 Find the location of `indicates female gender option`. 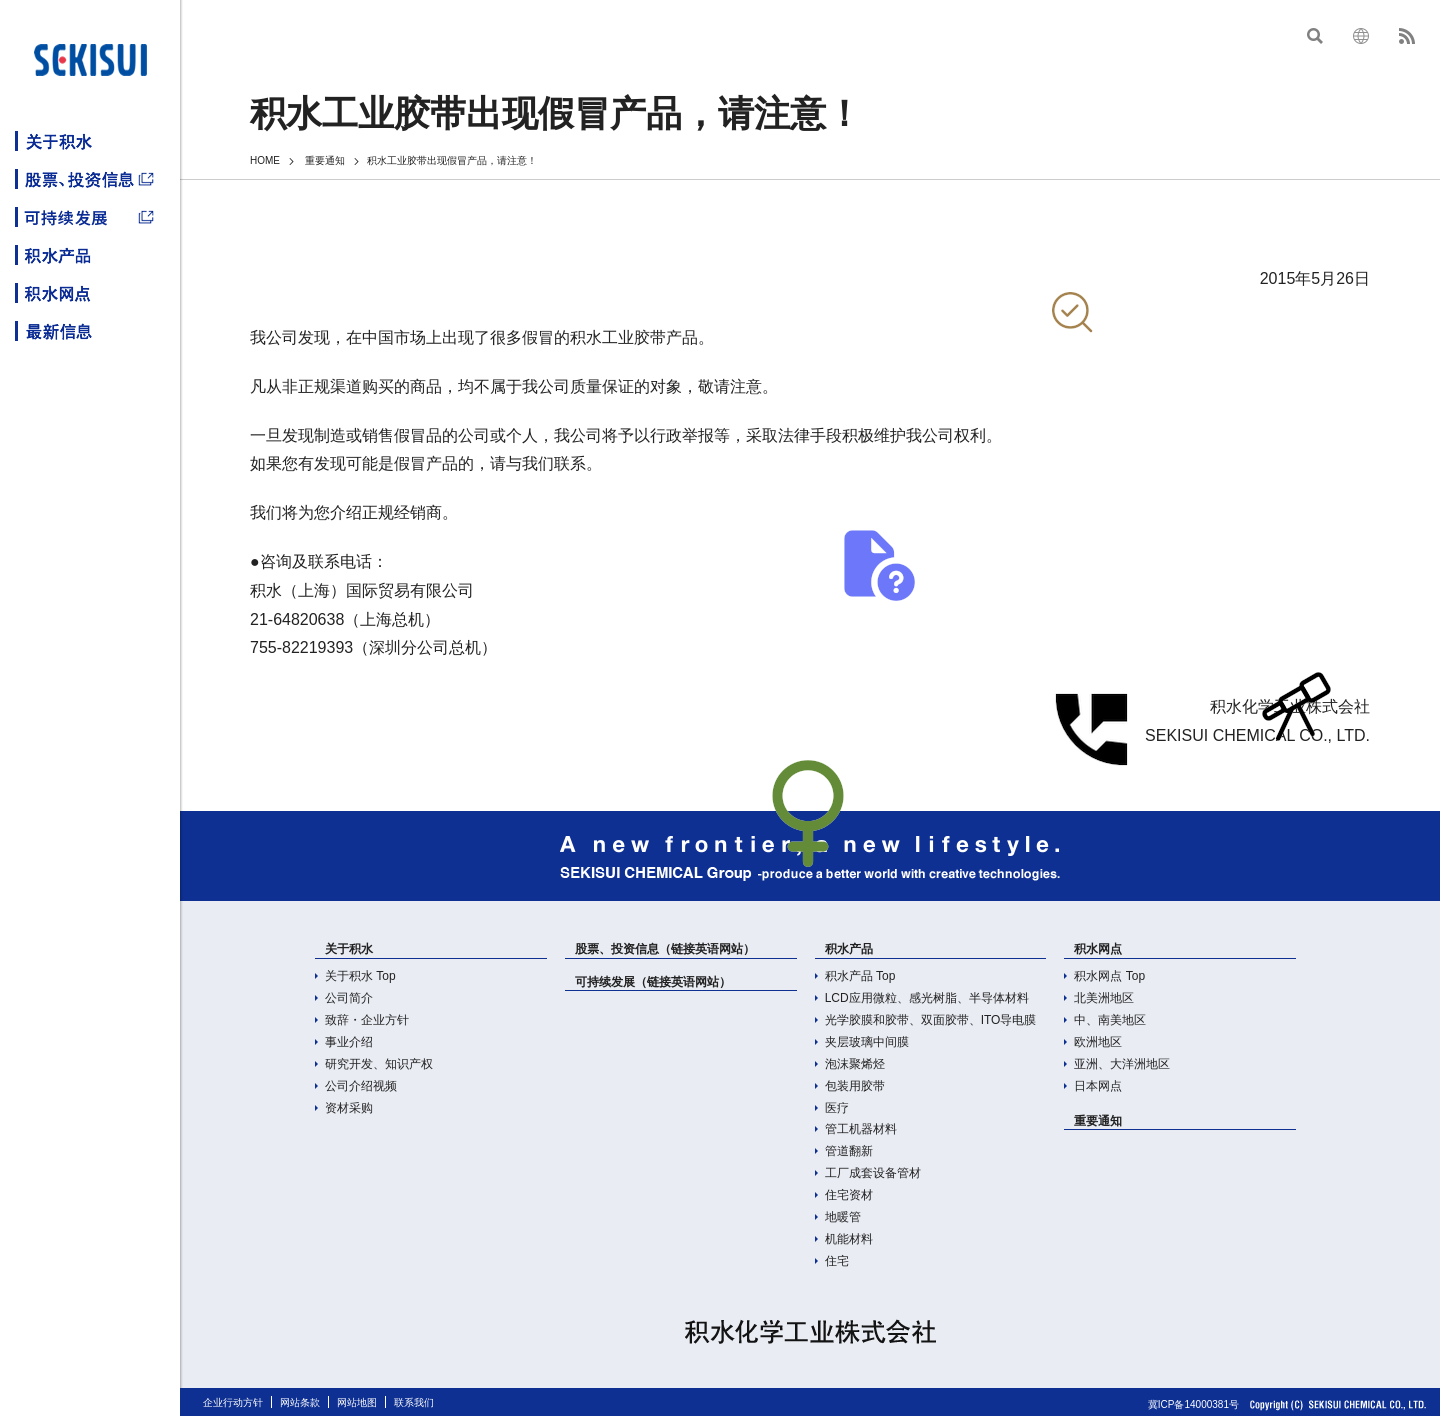

indicates female gender option is located at coordinates (808, 811).